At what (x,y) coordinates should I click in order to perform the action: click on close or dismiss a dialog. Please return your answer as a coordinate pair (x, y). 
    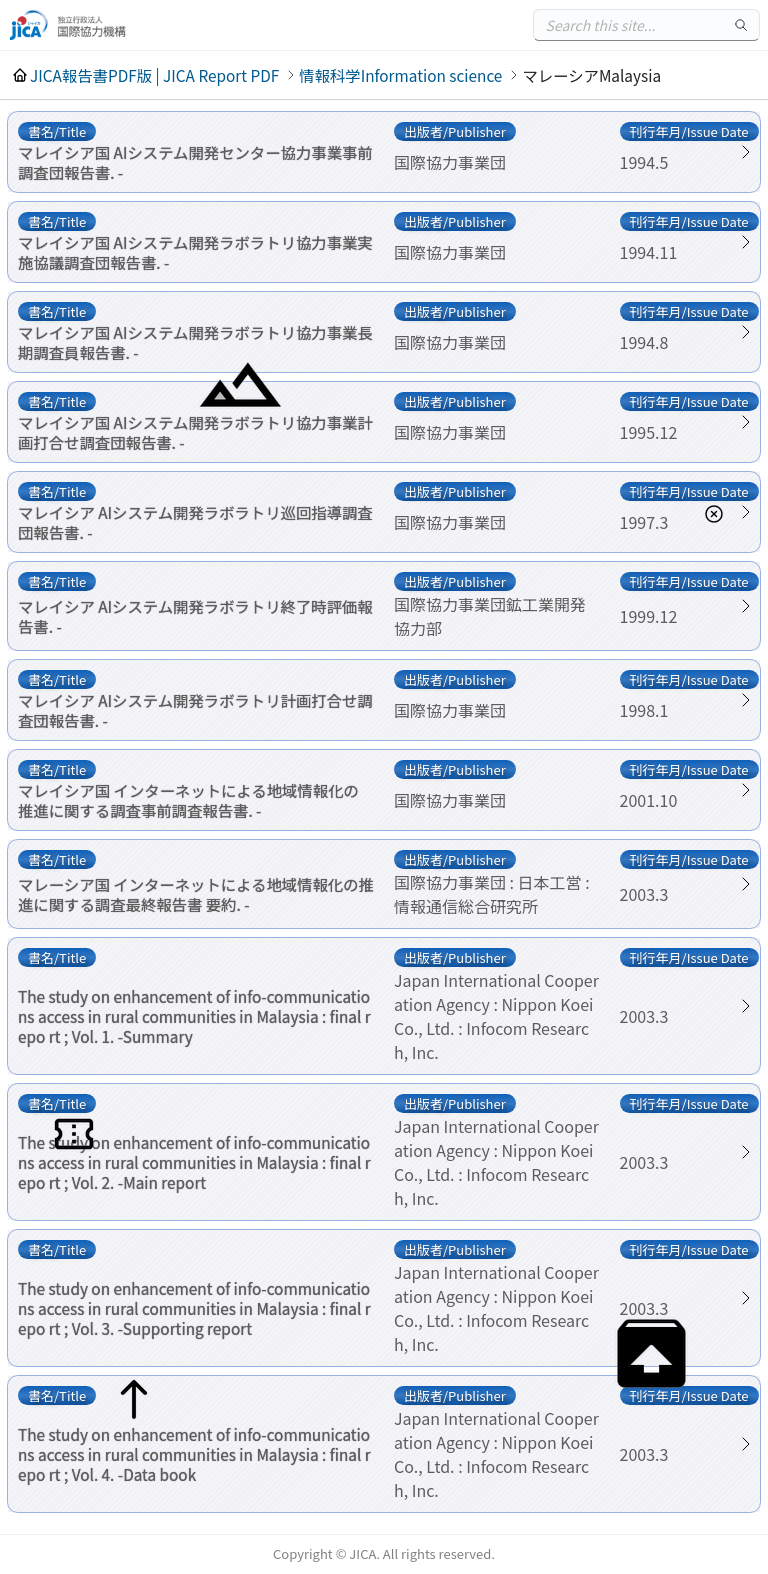
    Looking at the image, I should click on (714, 514).